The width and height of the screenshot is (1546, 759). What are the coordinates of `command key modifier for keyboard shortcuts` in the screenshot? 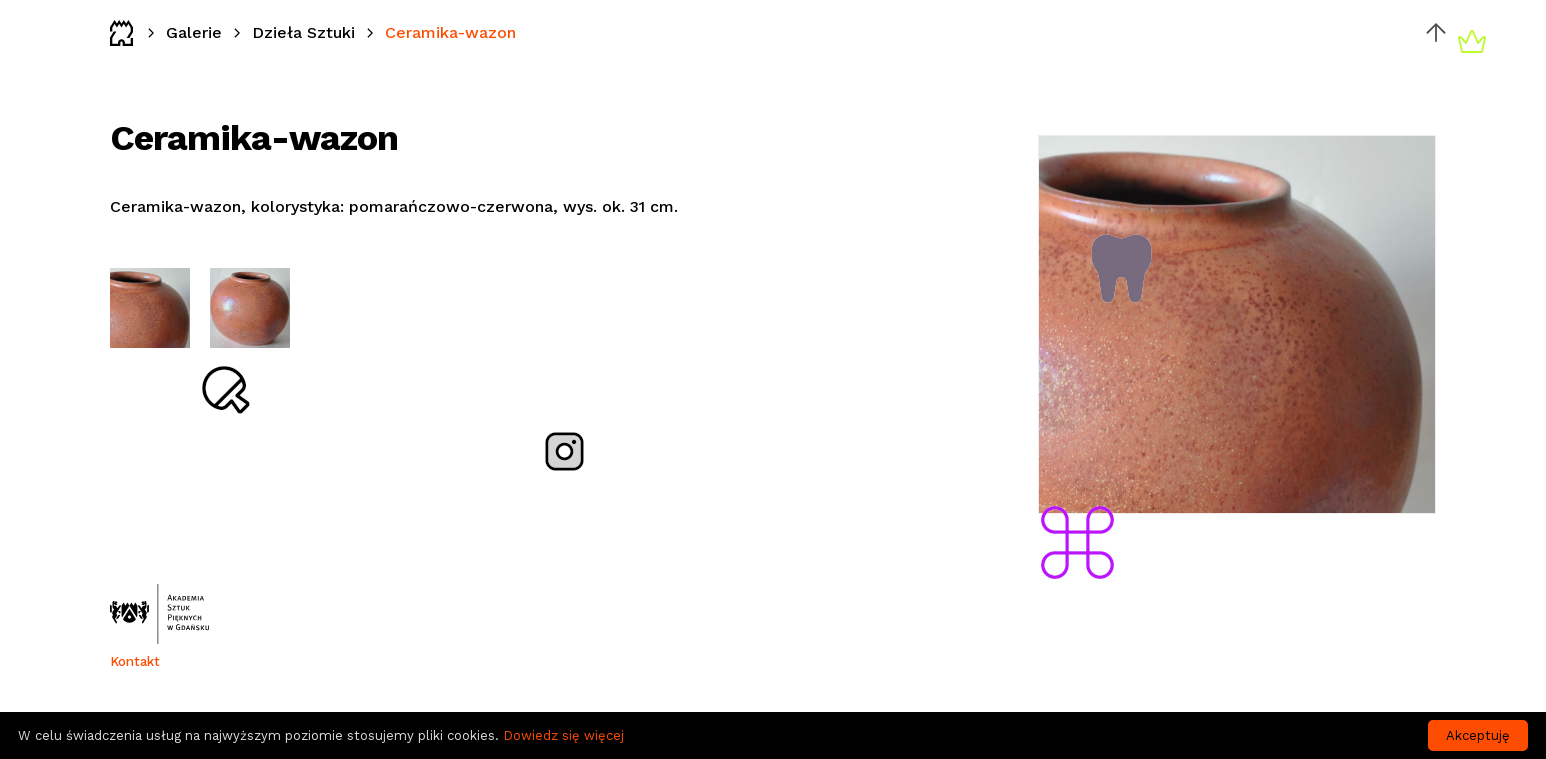 It's located at (1077, 542).